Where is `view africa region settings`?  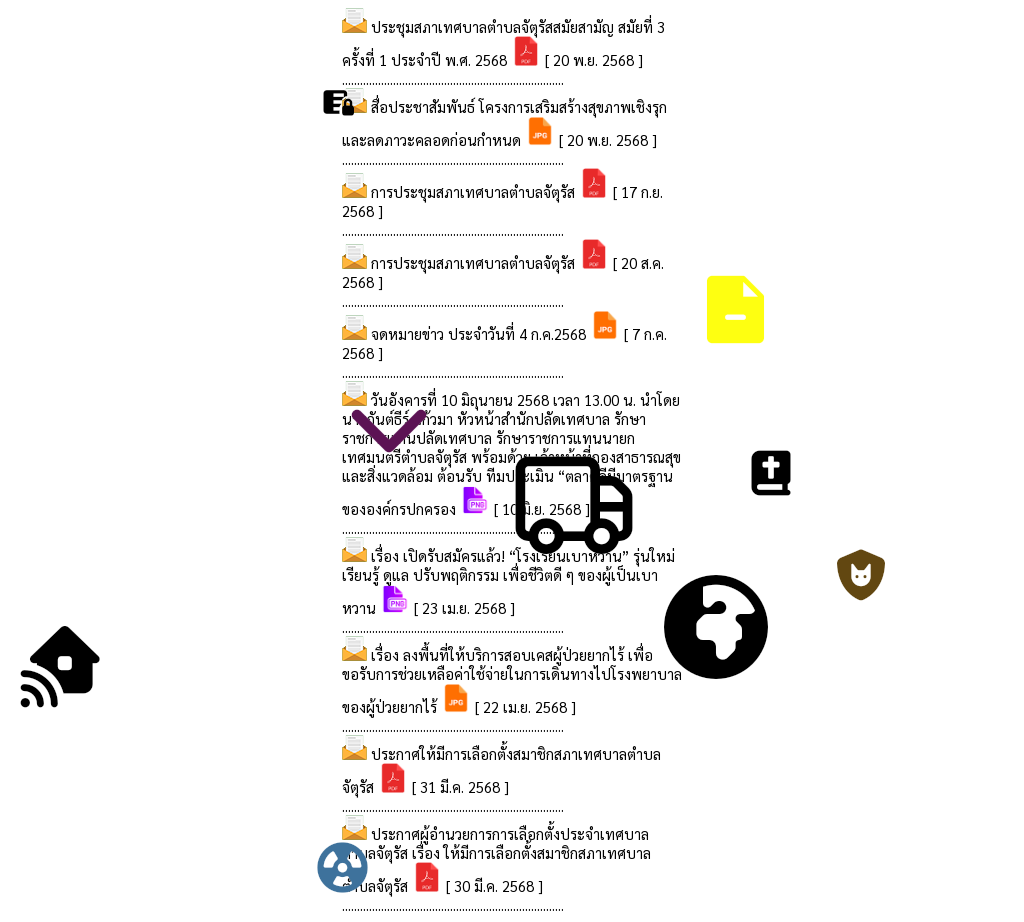 view africa region settings is located at coordinates (716, 627).